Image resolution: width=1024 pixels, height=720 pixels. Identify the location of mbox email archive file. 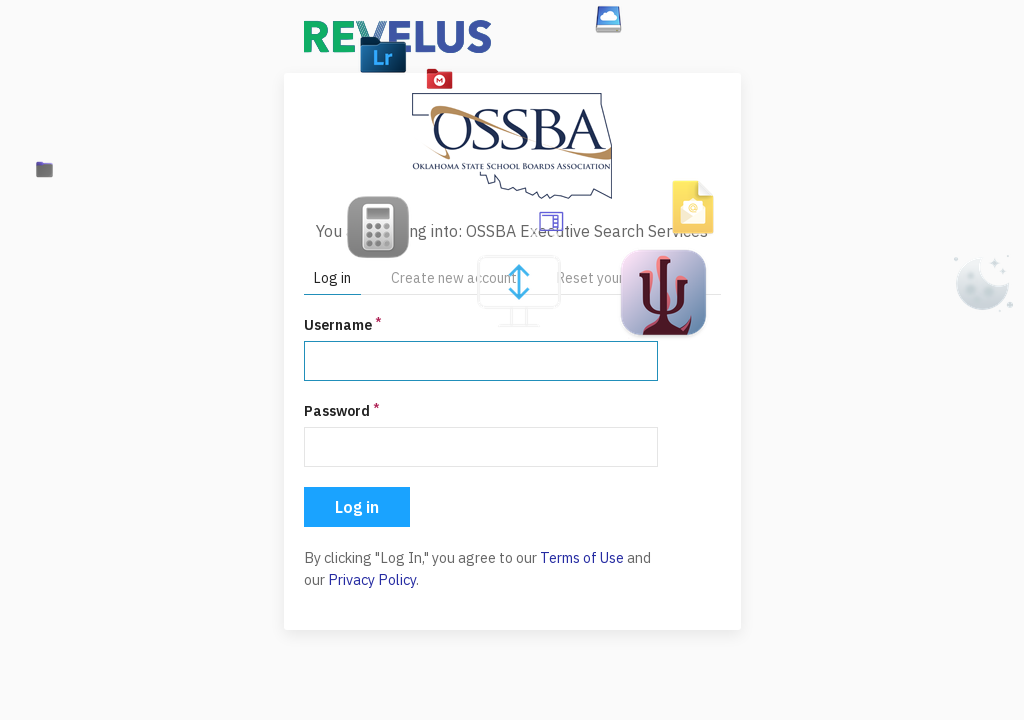
(693, 207).